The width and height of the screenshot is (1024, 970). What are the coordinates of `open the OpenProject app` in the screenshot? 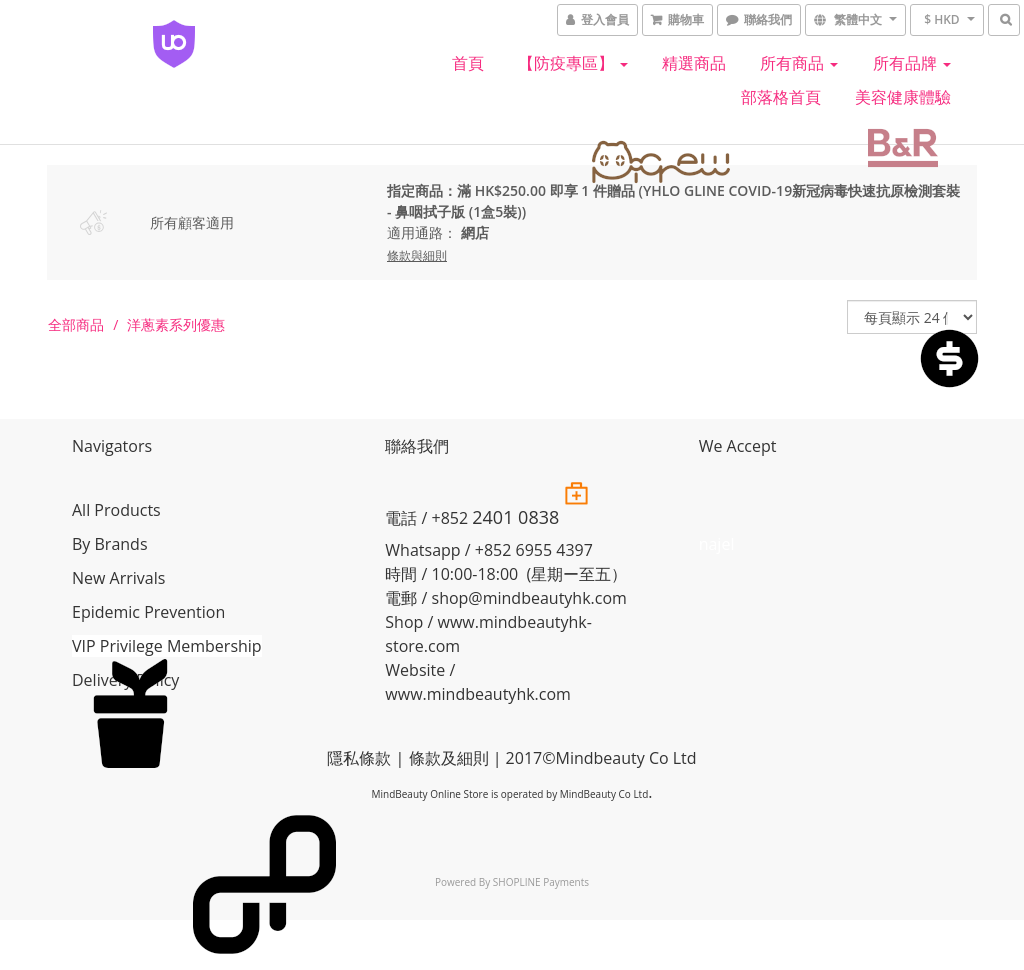 It's located at (264, 884).